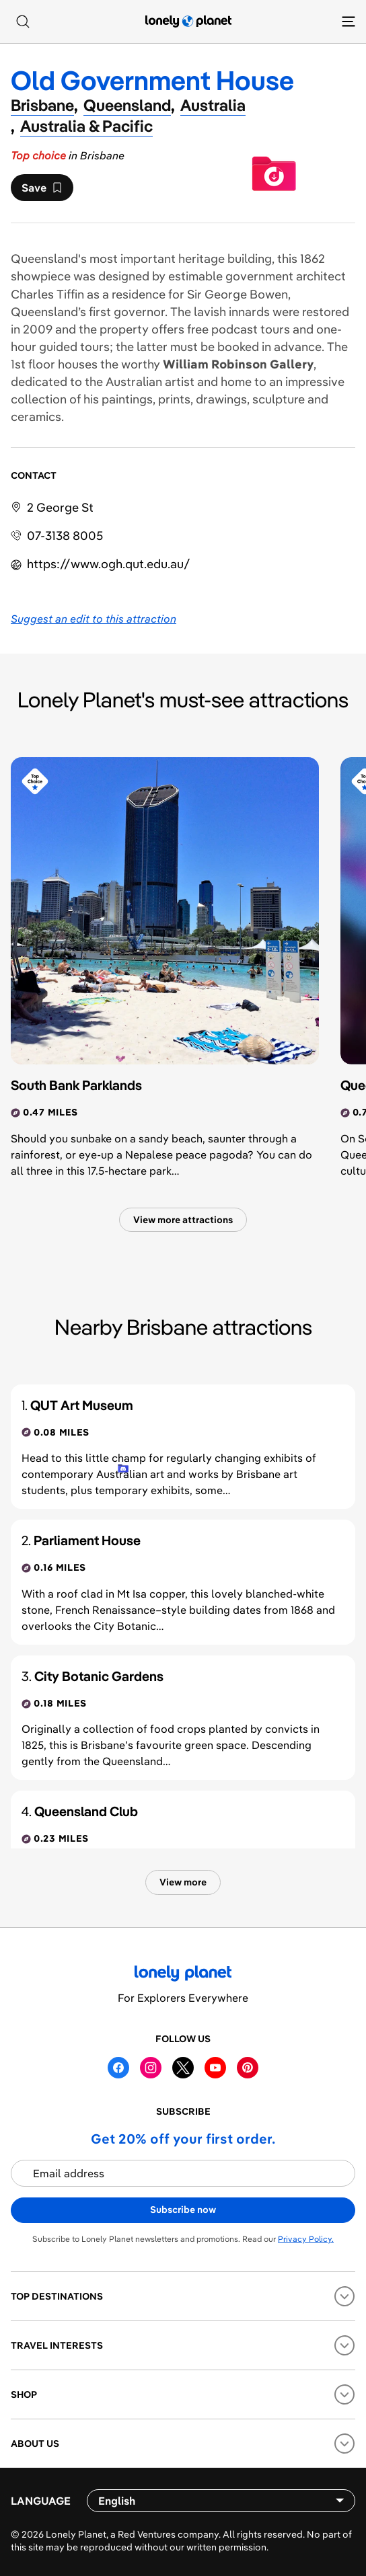 The height and width of the screenshot is (2576, 366). I want to click on open 4K Tokkit video downloads folder, so click(274, 175).